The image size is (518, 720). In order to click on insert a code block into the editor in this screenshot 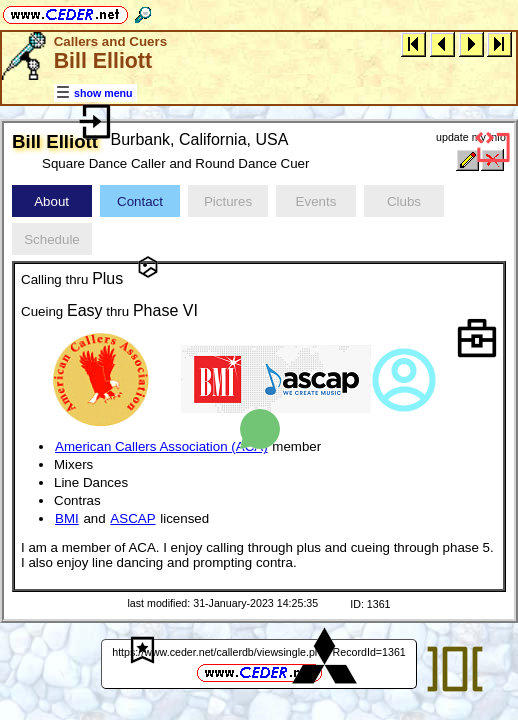, I will do `click(493, 147)`.